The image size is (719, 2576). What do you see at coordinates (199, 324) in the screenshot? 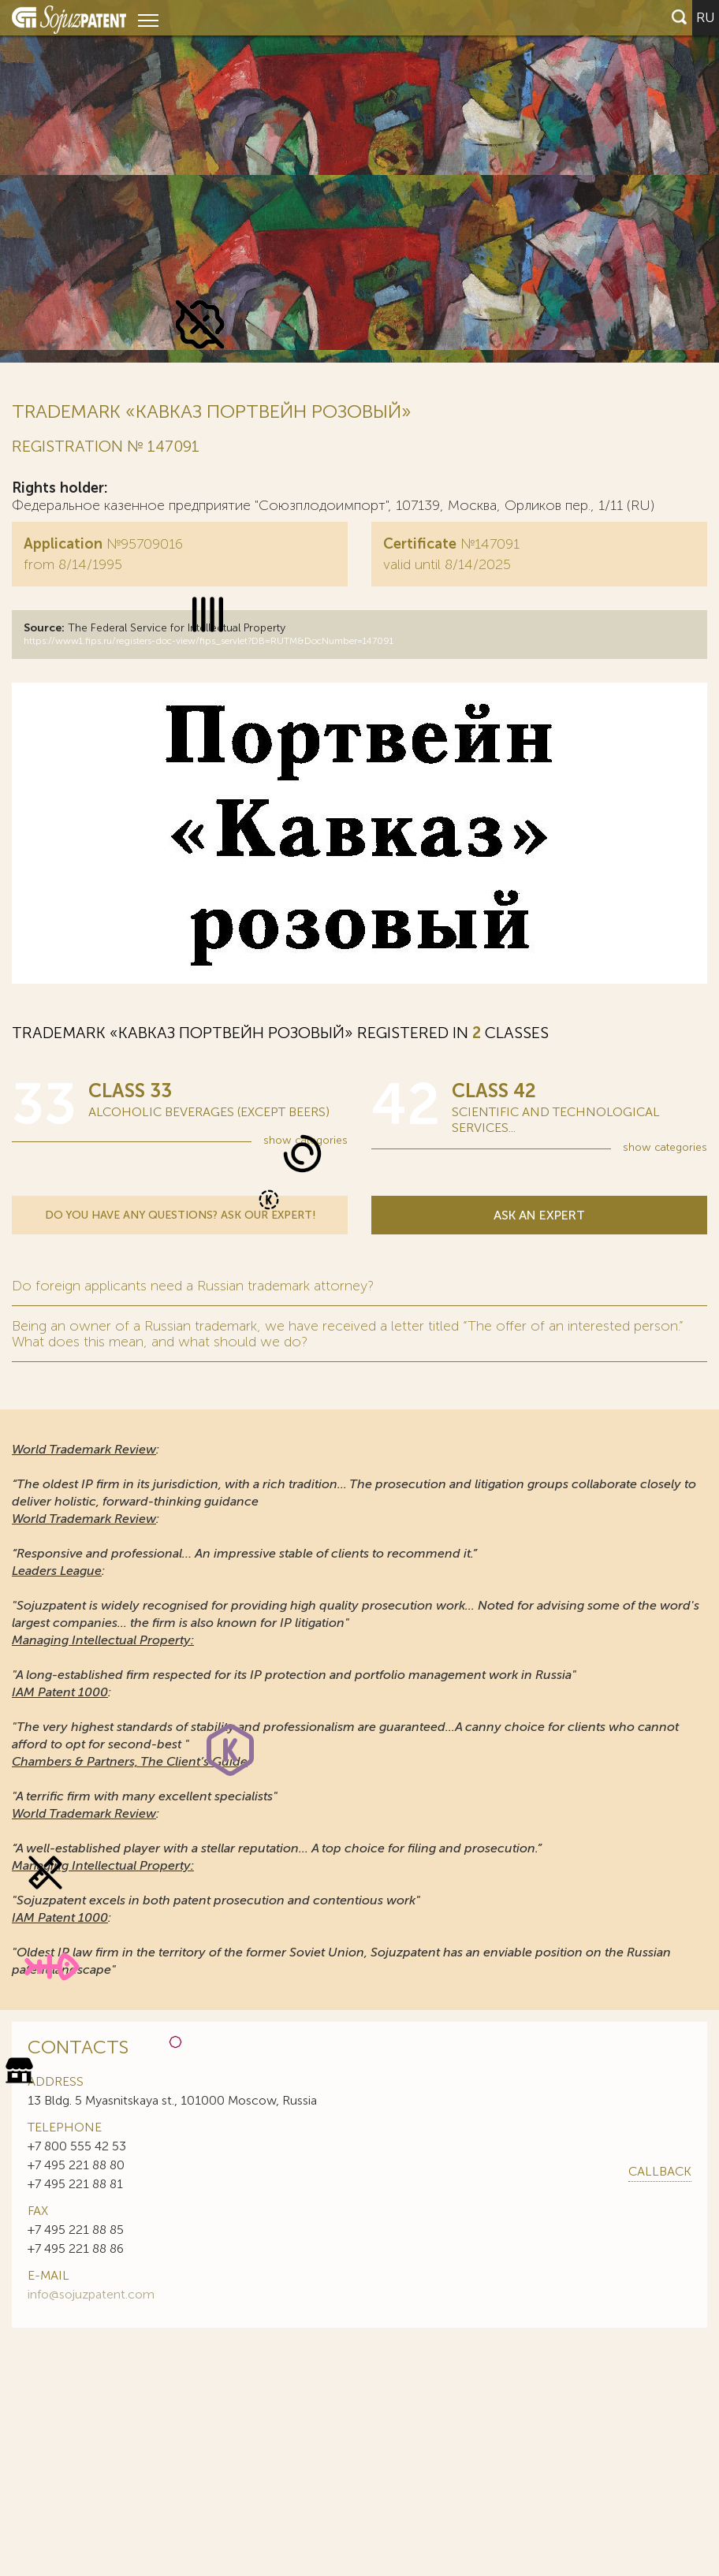
I see `indicates no discount available` at bounding box center [199, 324].